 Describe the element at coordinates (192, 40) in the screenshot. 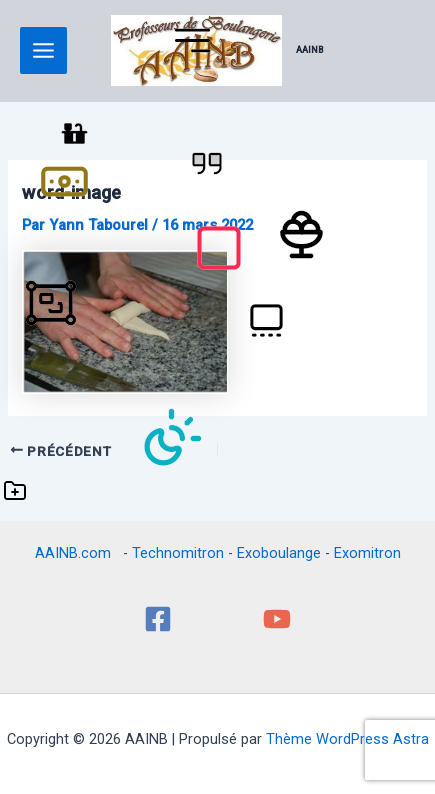

I see `open navigation menu` at that location.